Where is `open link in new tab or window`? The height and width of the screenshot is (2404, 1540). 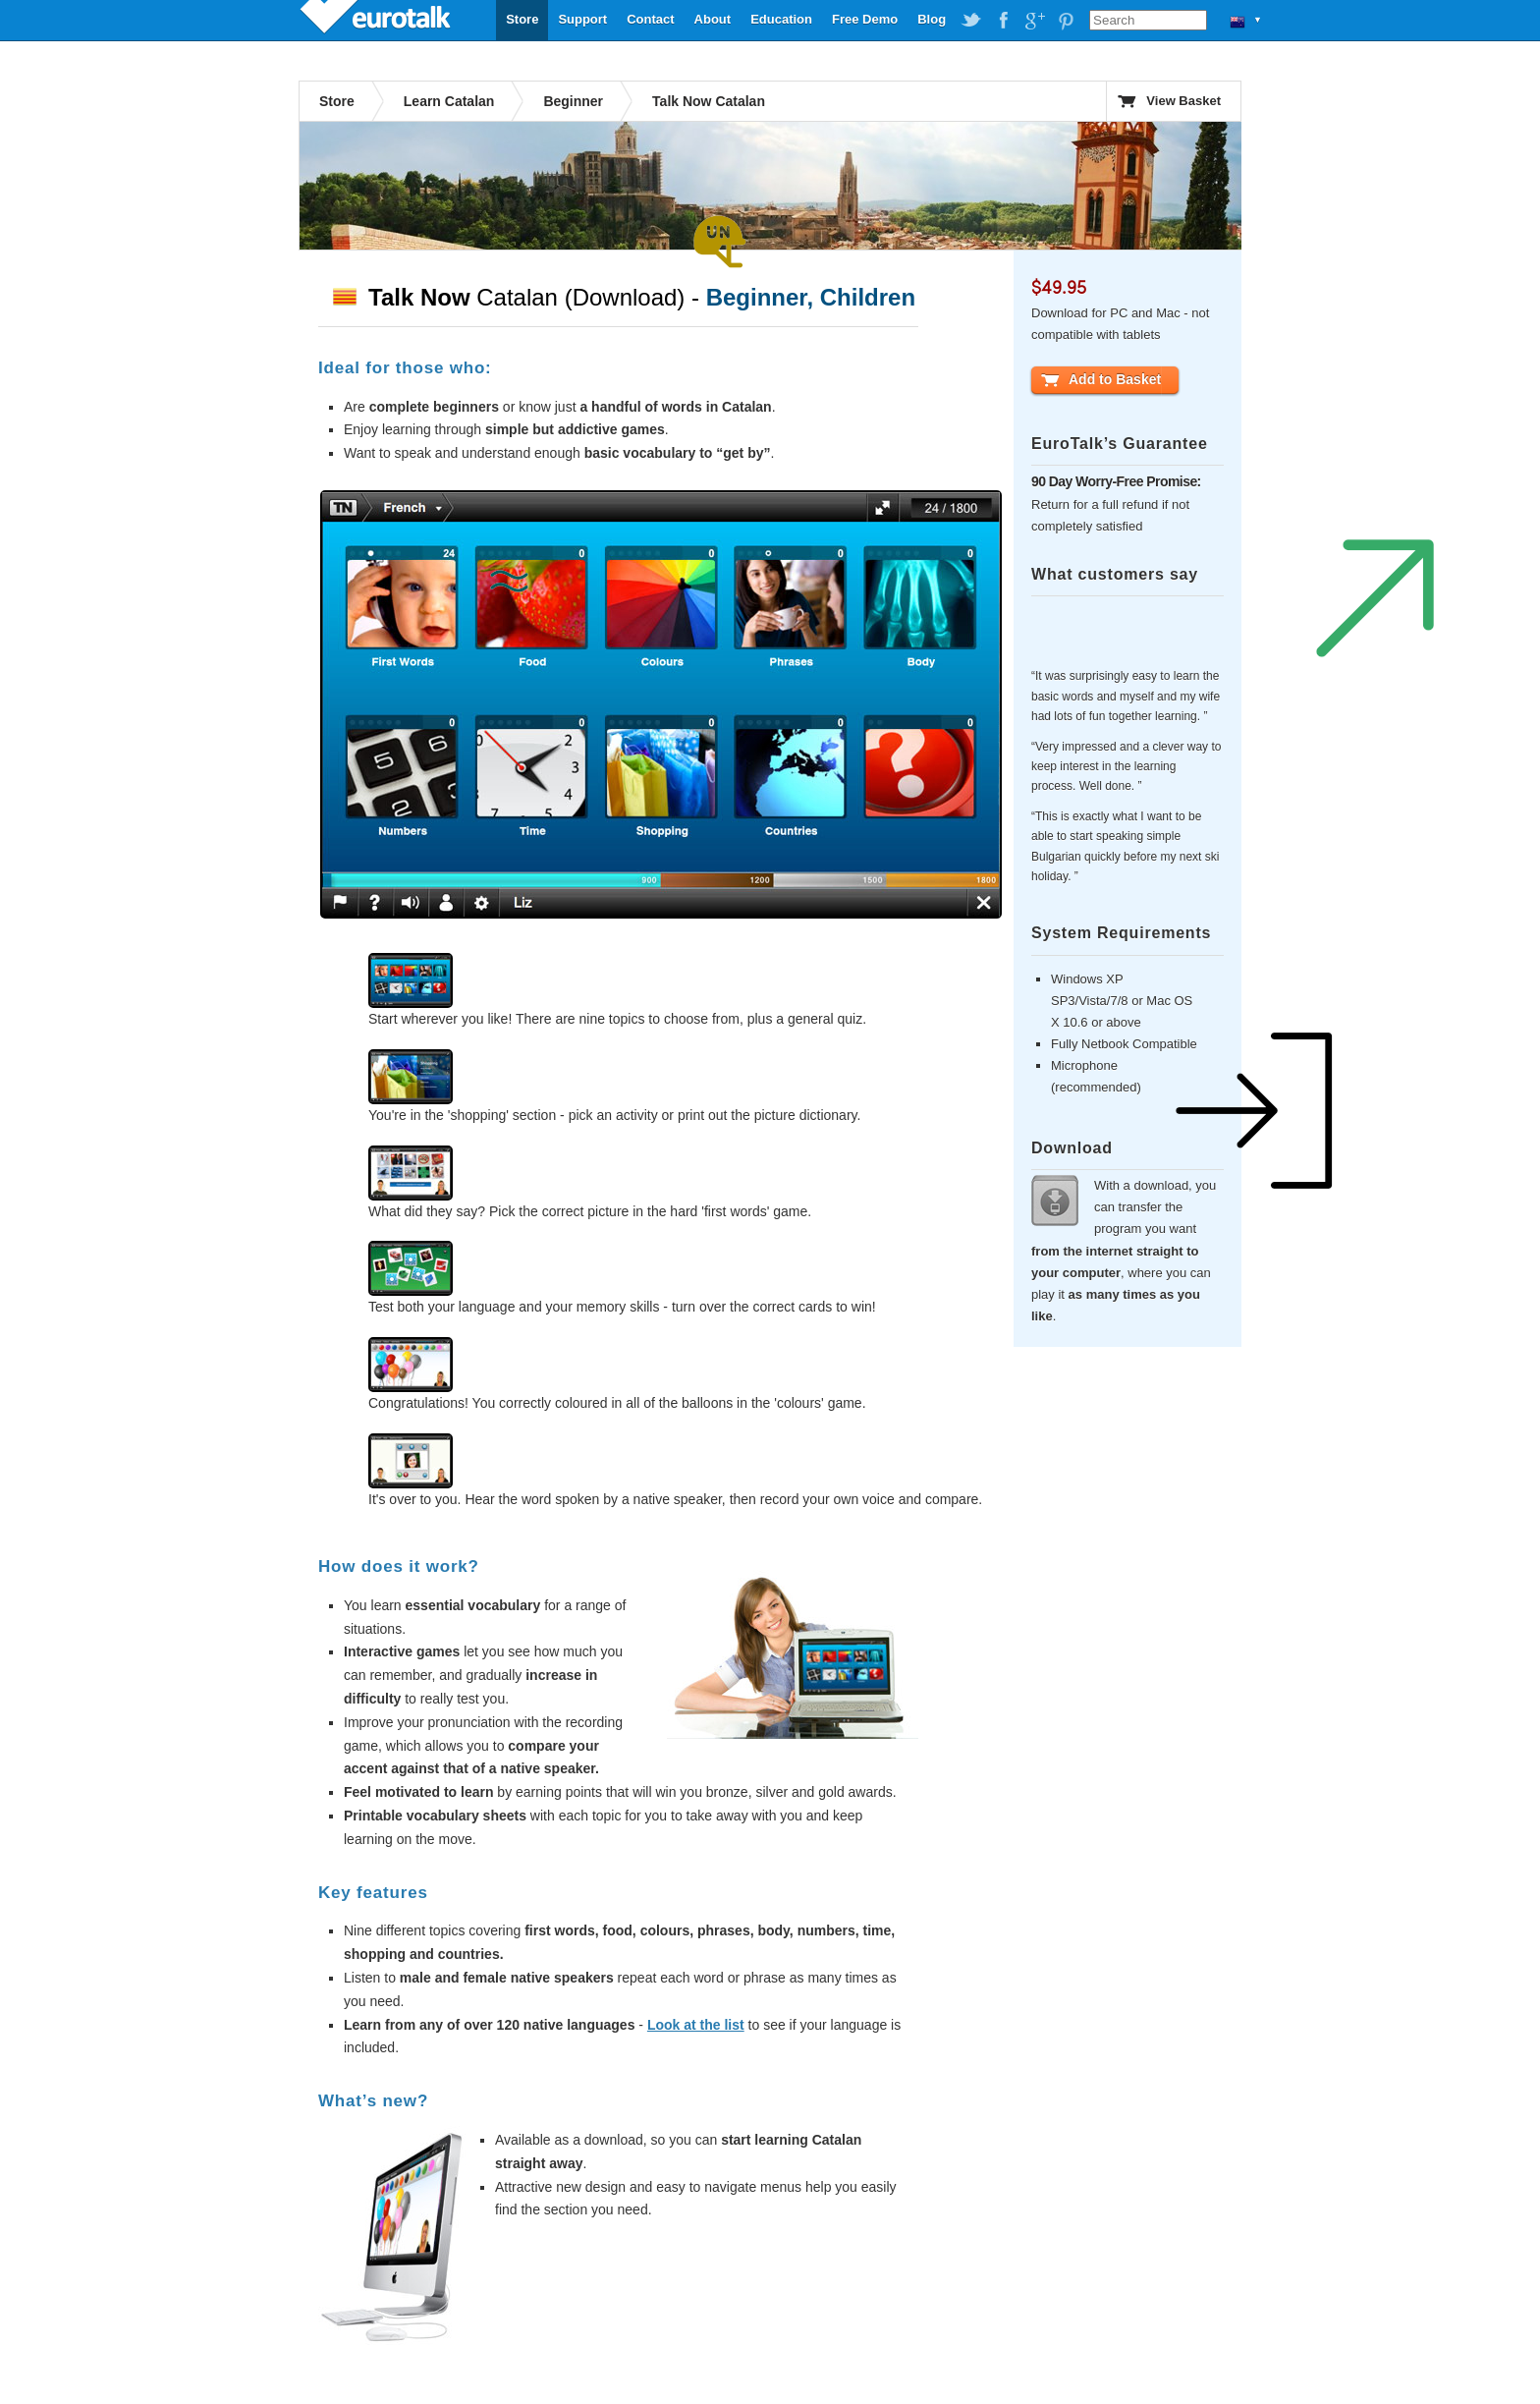 open link in new tab or window is located at coordinates (1375, 598).